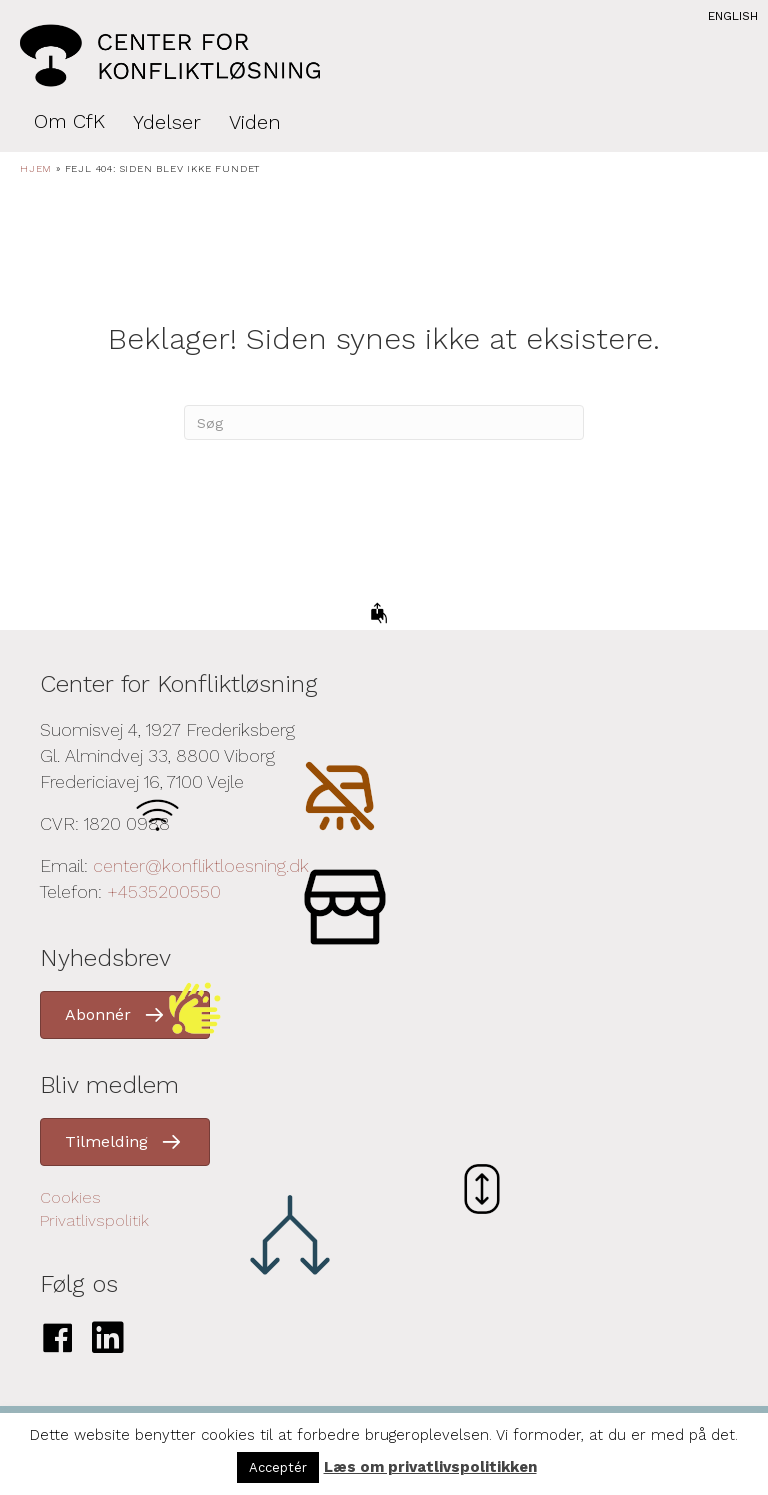  Describe the element at coordinates (378, 613) in the screenshot. I see `deposit or submit an item` at that location.